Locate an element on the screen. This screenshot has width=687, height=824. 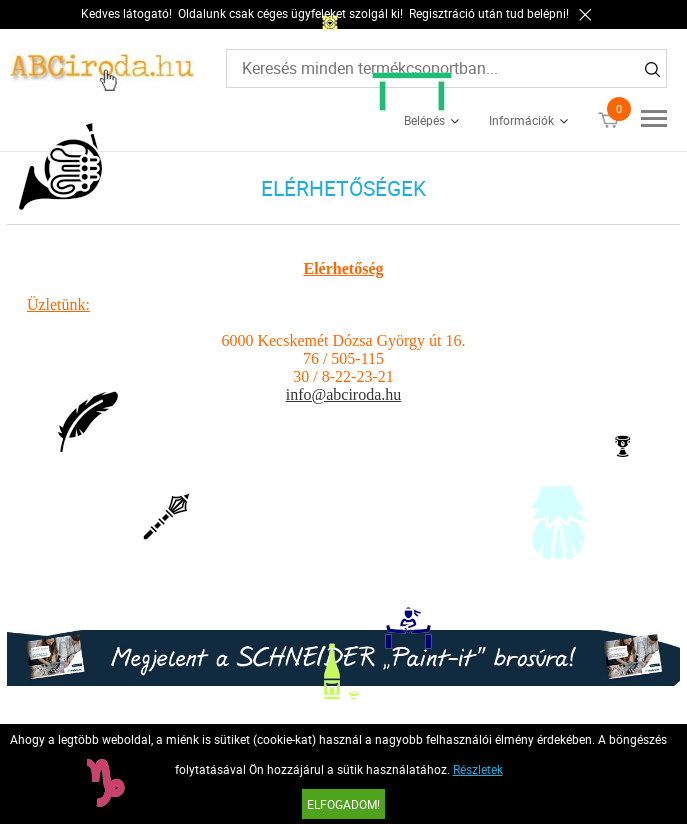
view or edit table data is located at coordinates (412, 71).